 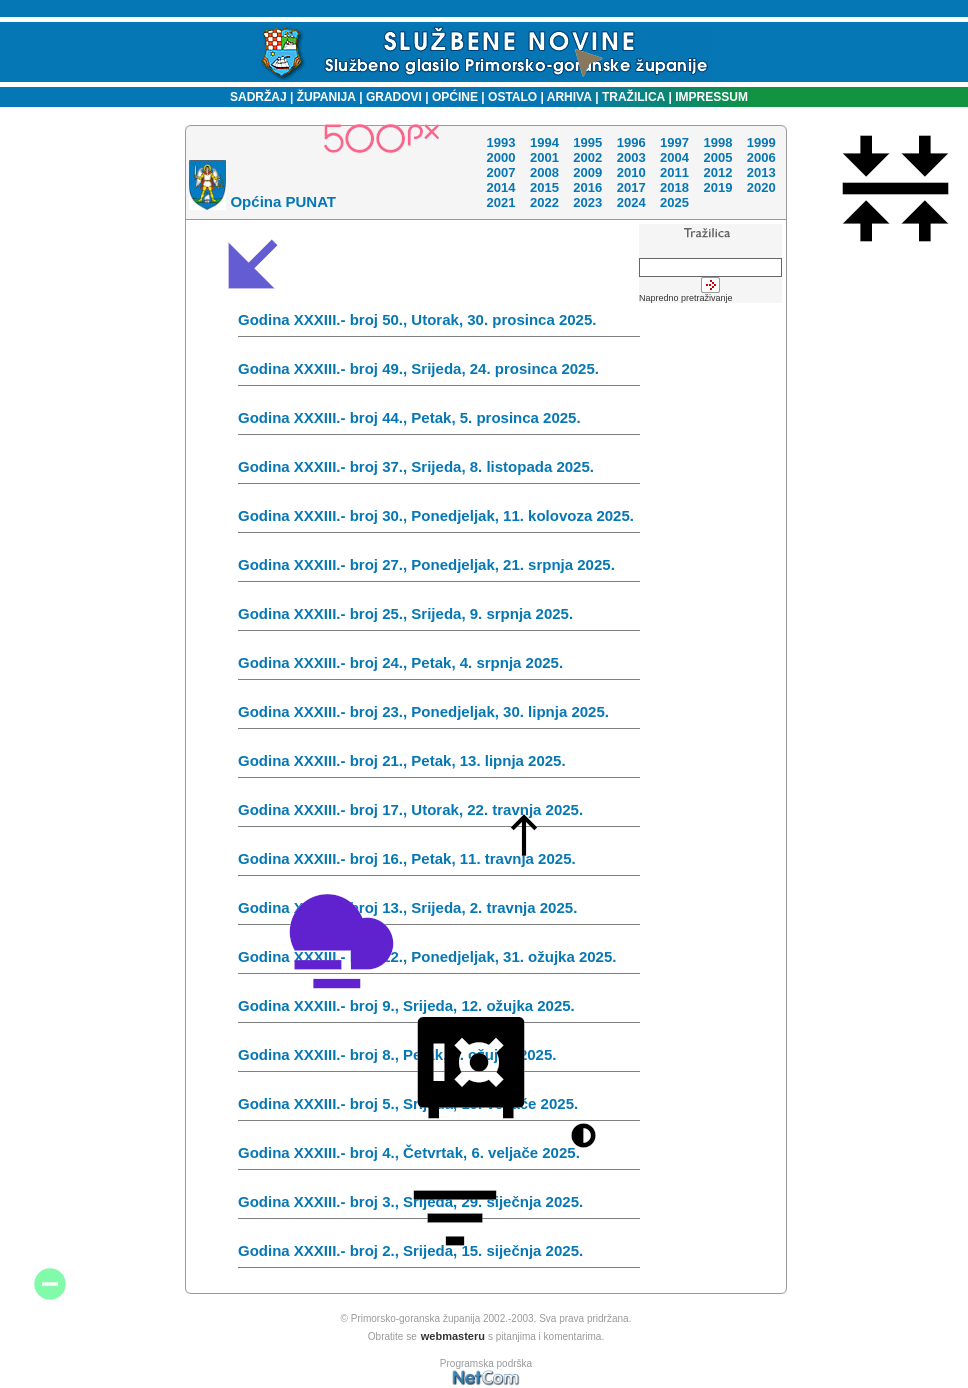 What do you see at coordinates (50, 1284) in the screenshot?
I see `indicates a blocked or restricted action` at bounding box center [50, 1284].